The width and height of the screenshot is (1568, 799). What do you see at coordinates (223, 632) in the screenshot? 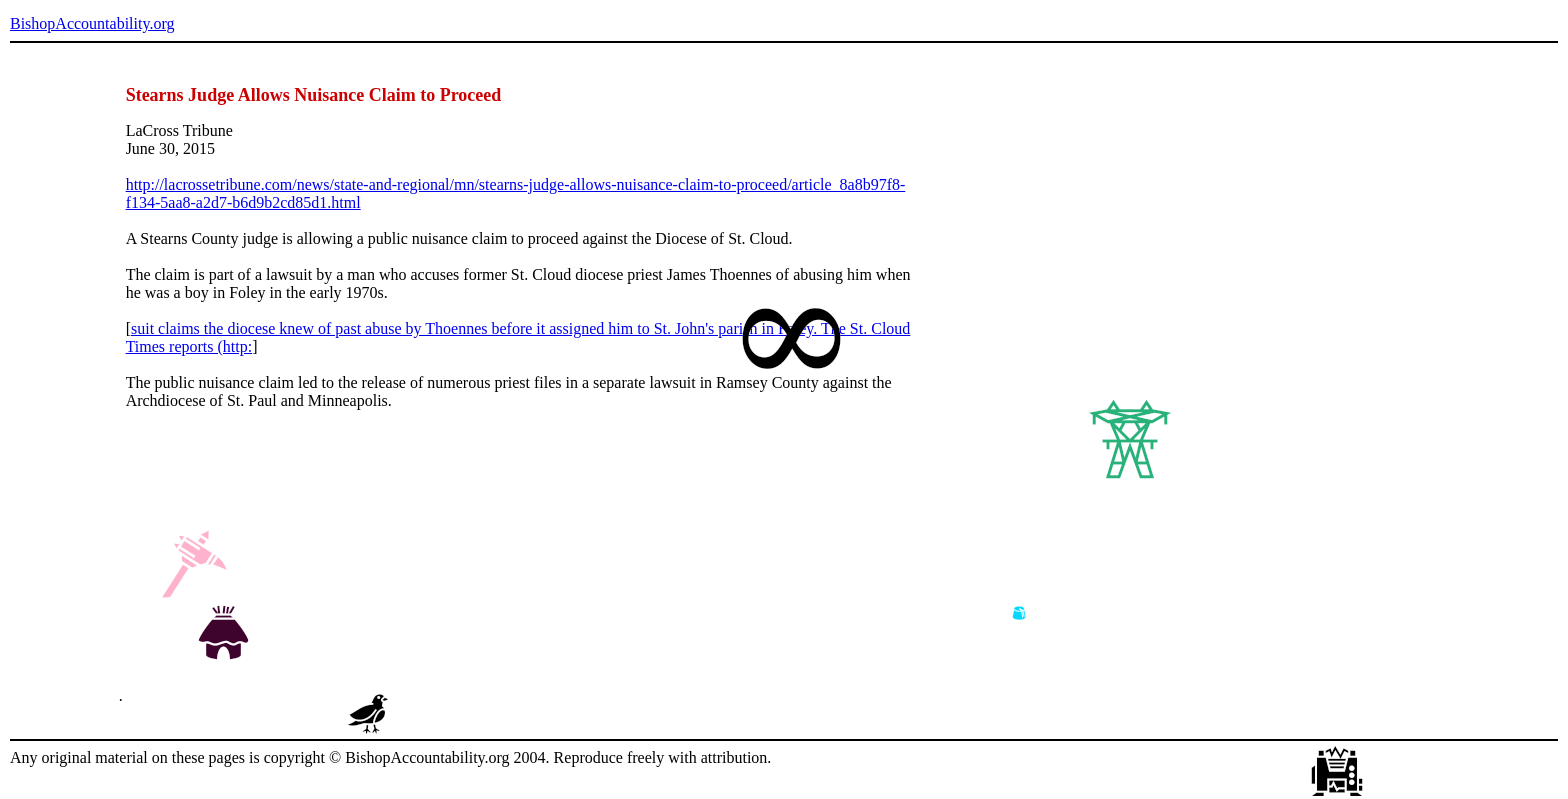
I see `select a hut or shelter in-game` at bounding box center [223, 632].